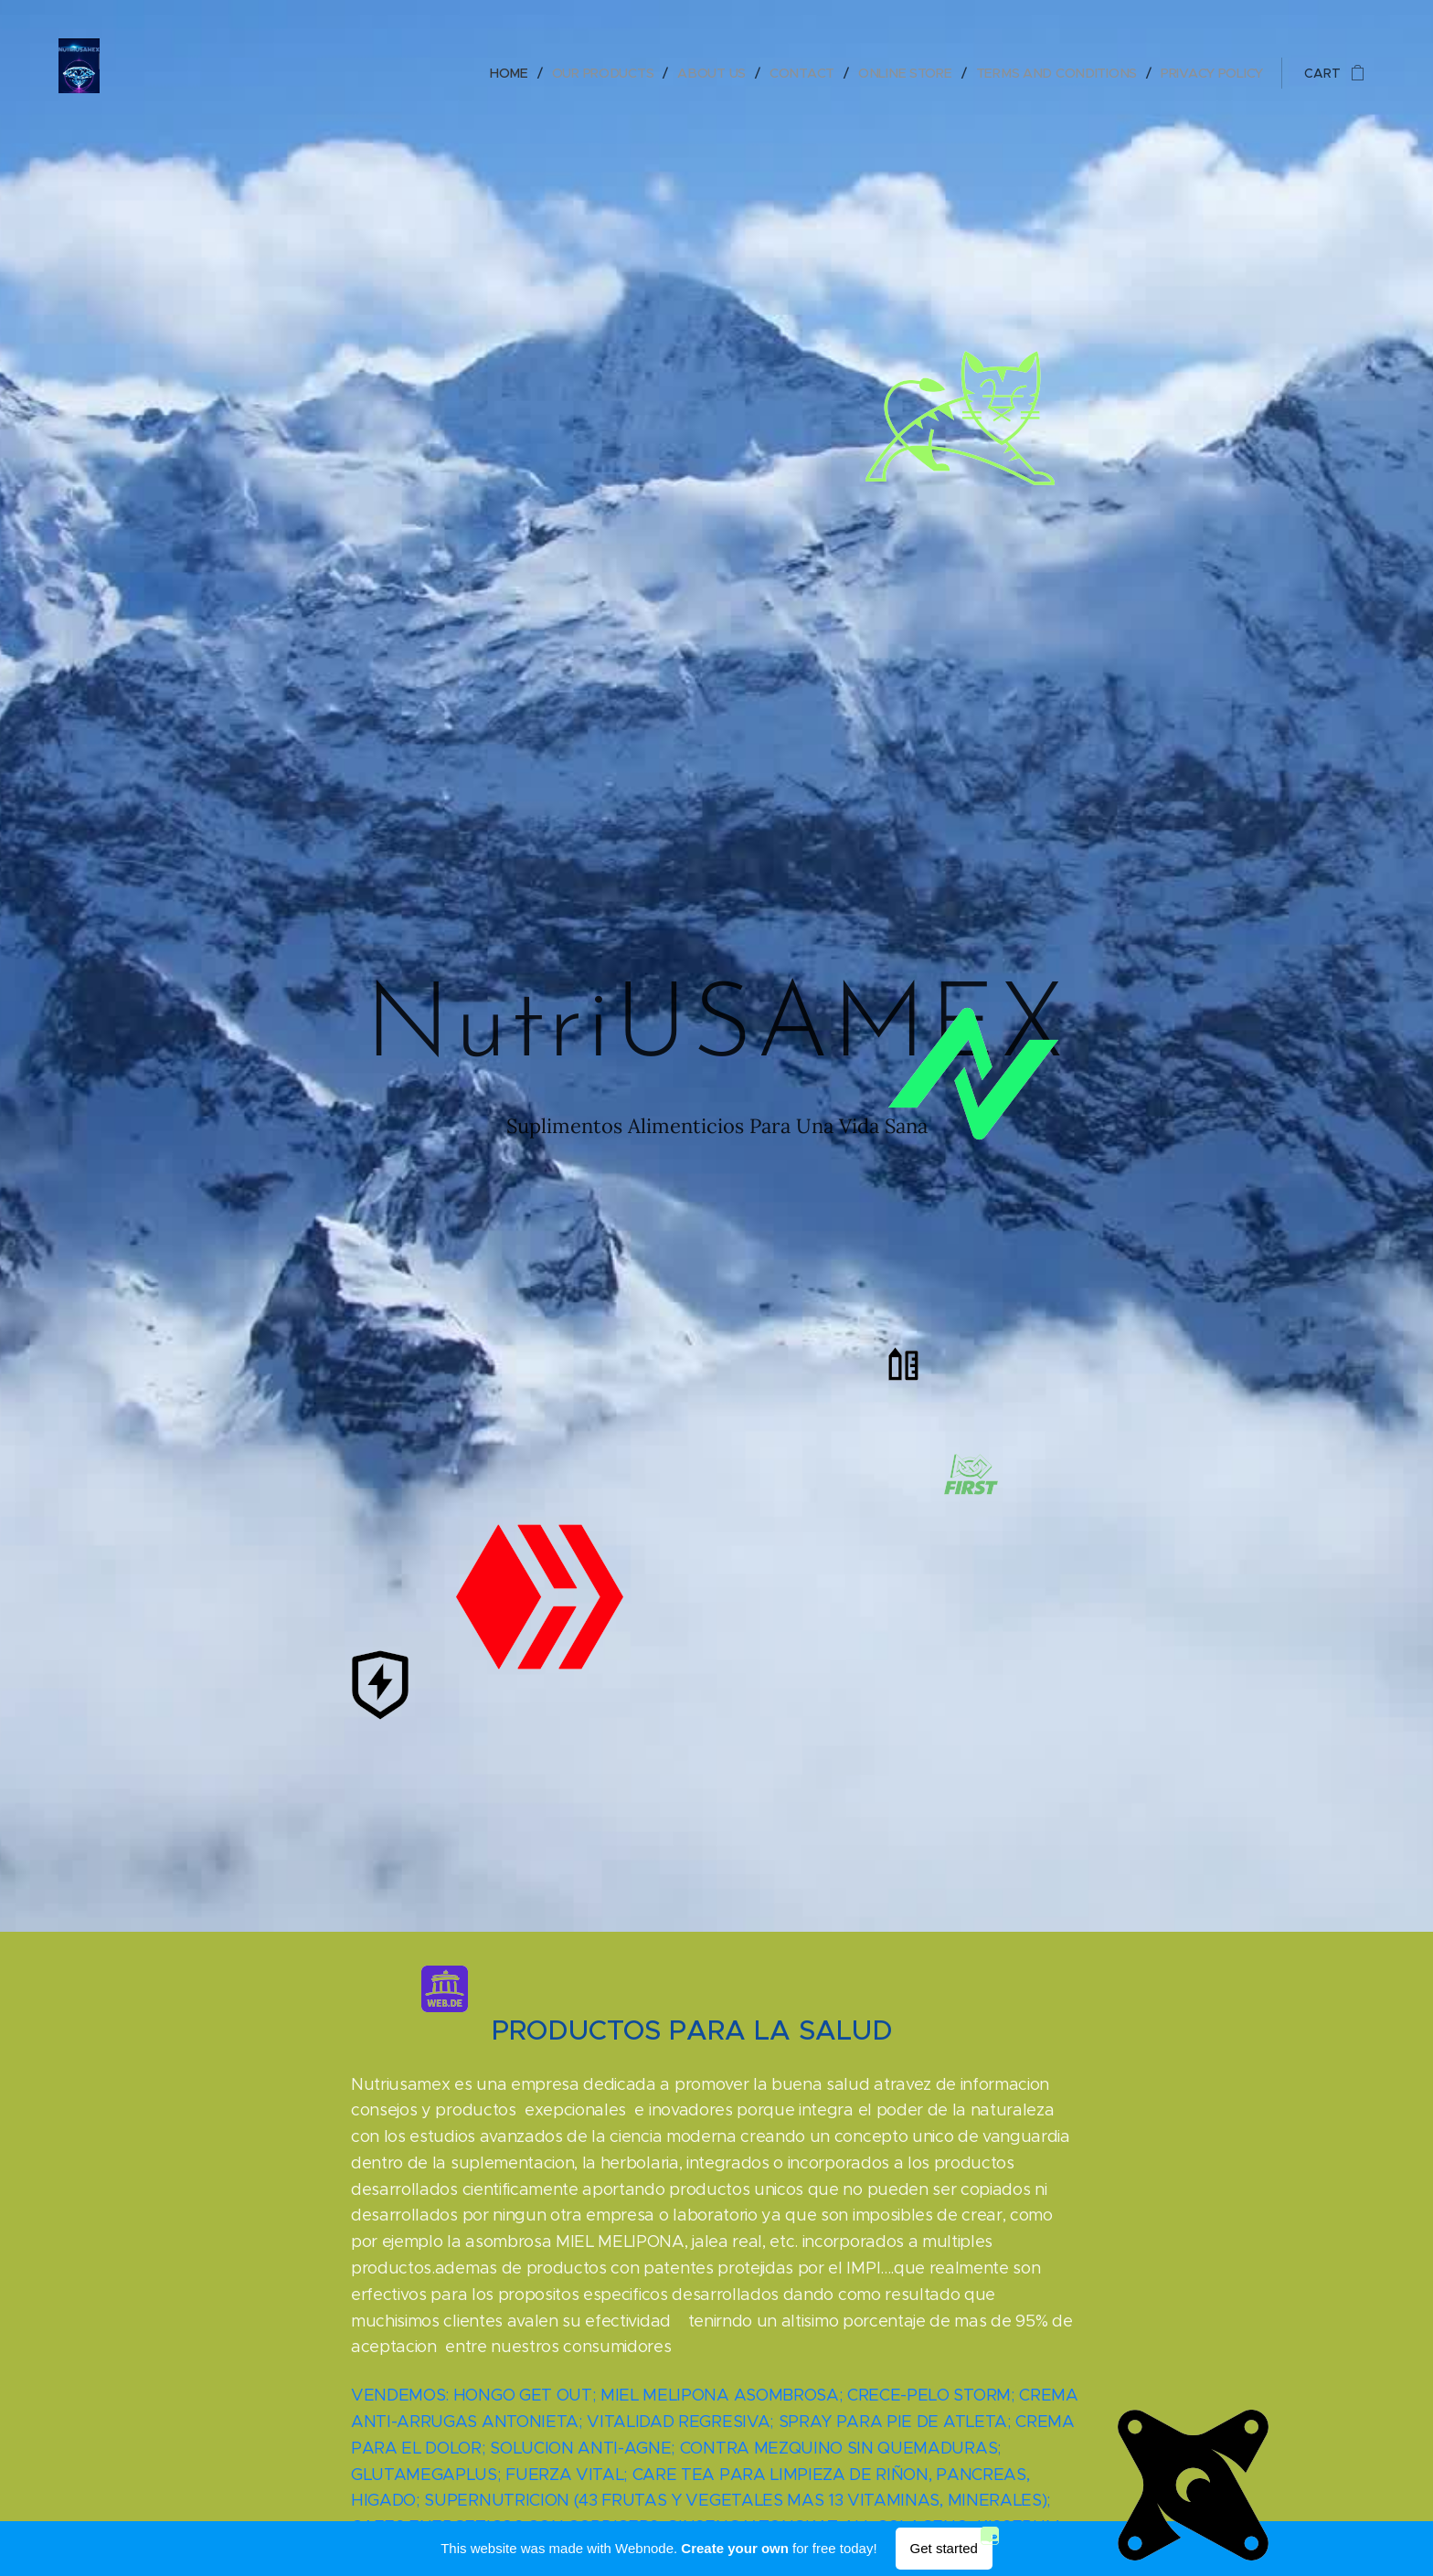  What do you see at coordinates (973, 1074) in the screenshot?
I see `norco brand logo` at bounding box center [973, 1074].